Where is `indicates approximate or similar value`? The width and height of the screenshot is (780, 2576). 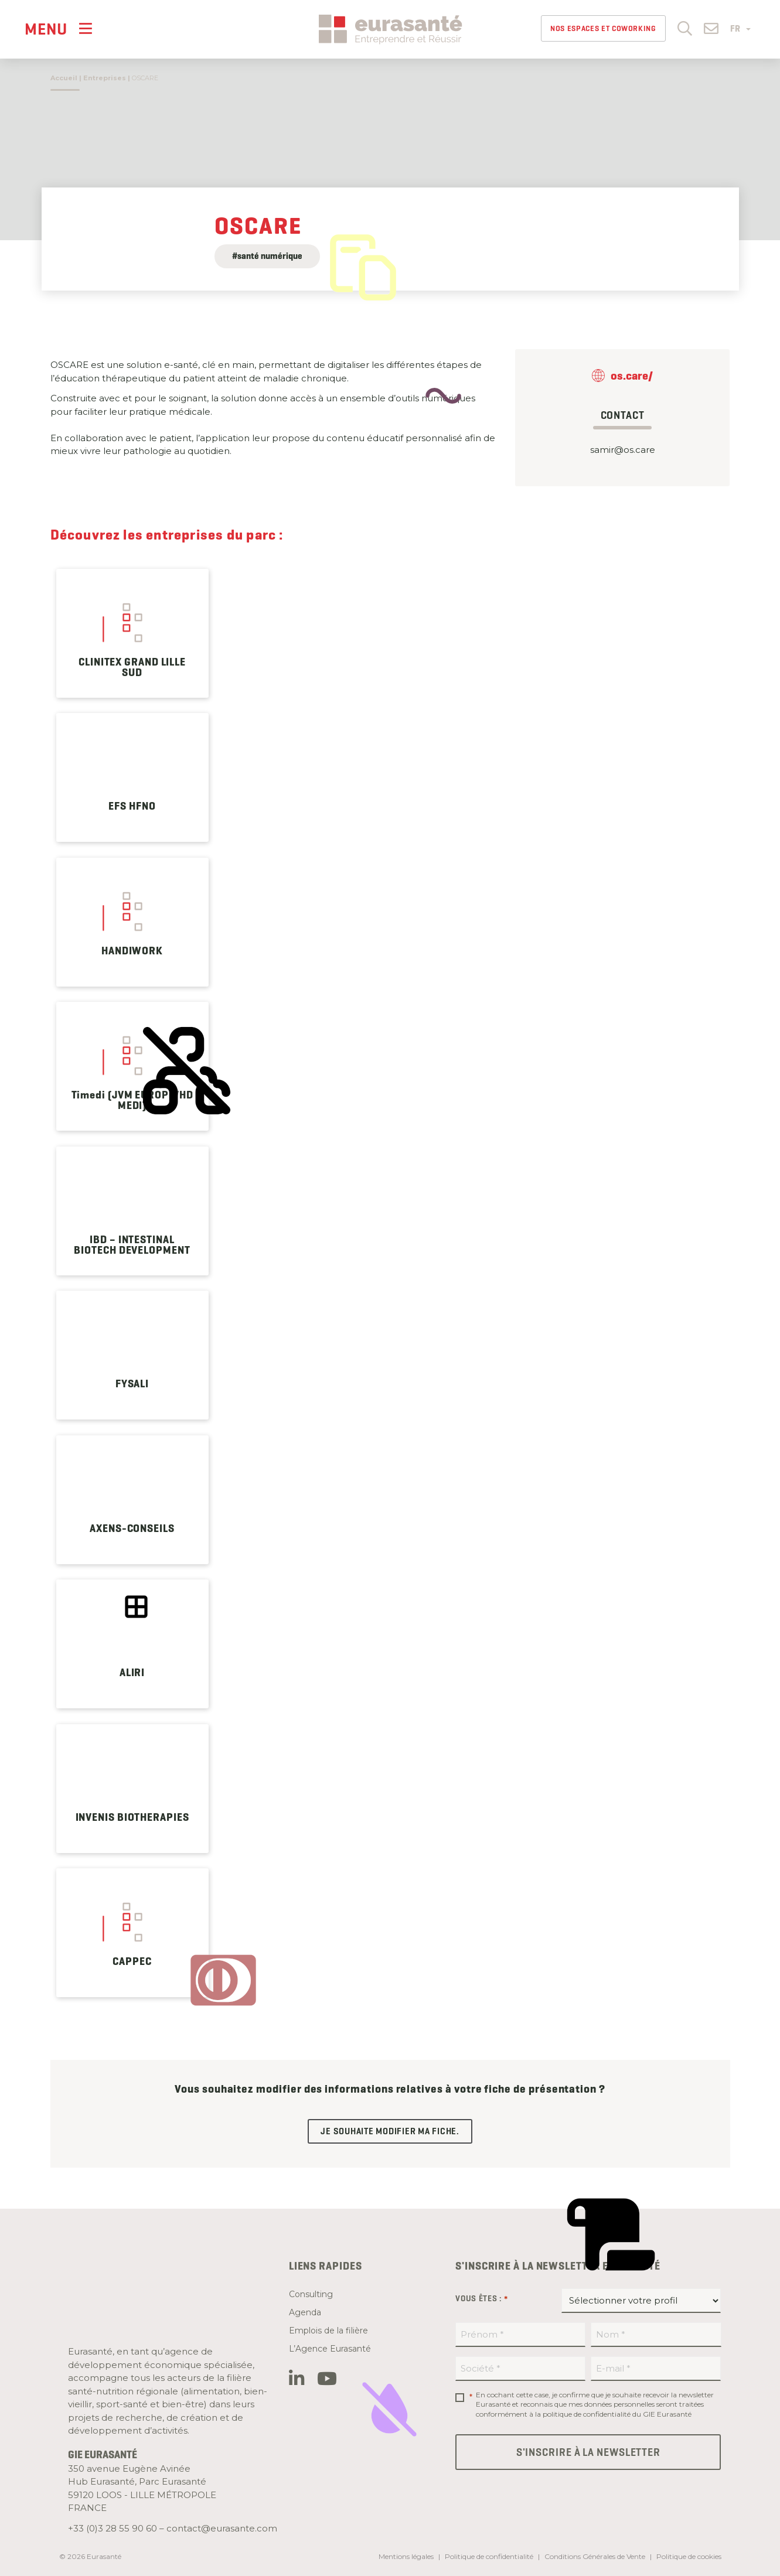 indicates approximate or similar value is located at coordinates (443, 395).